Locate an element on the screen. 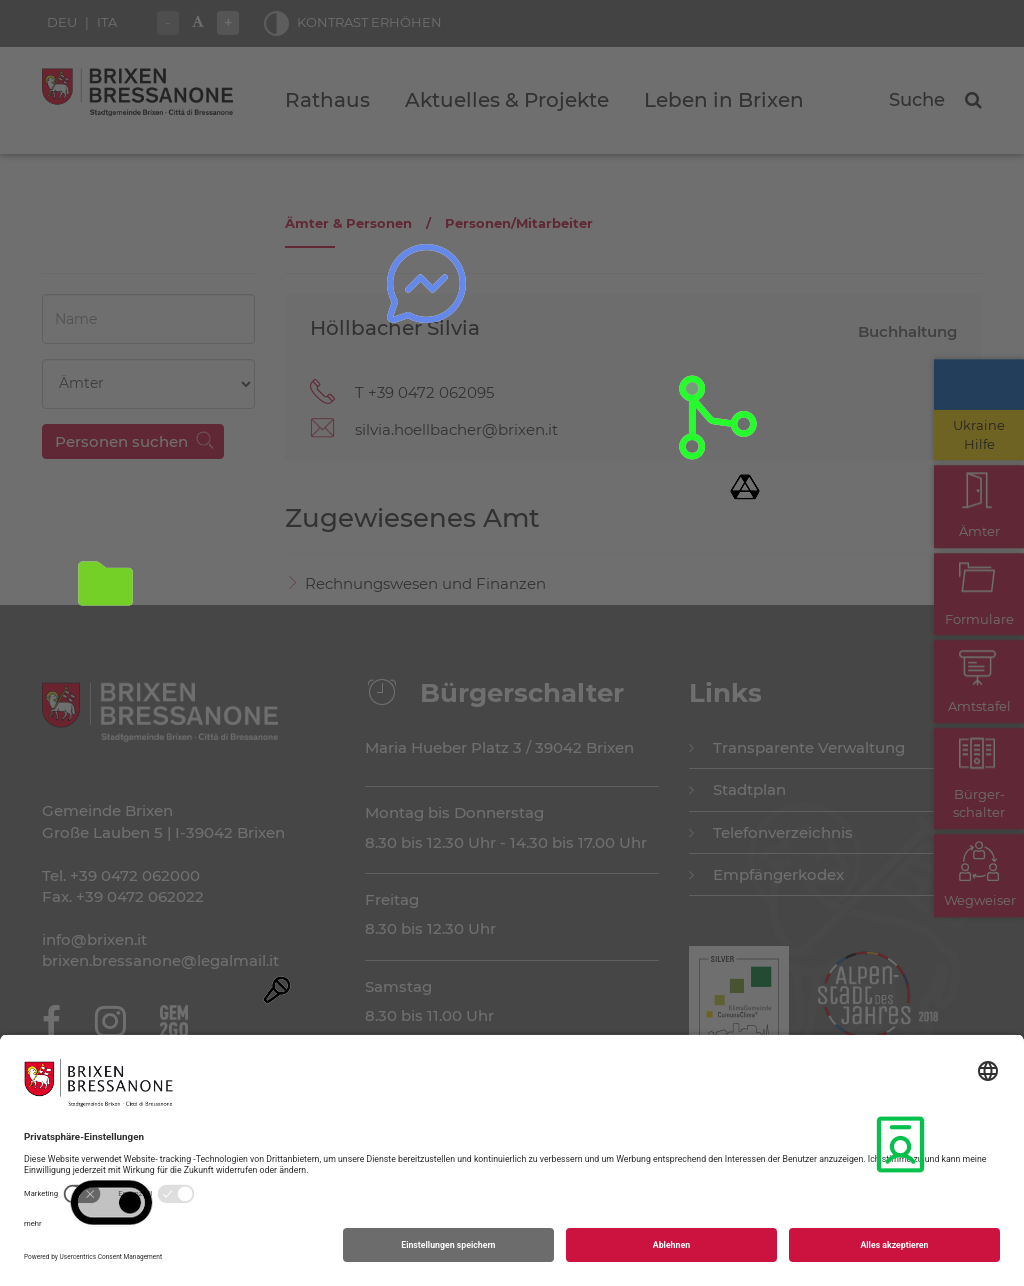  view user profile or identity information is located at coordinates (900, 1144).